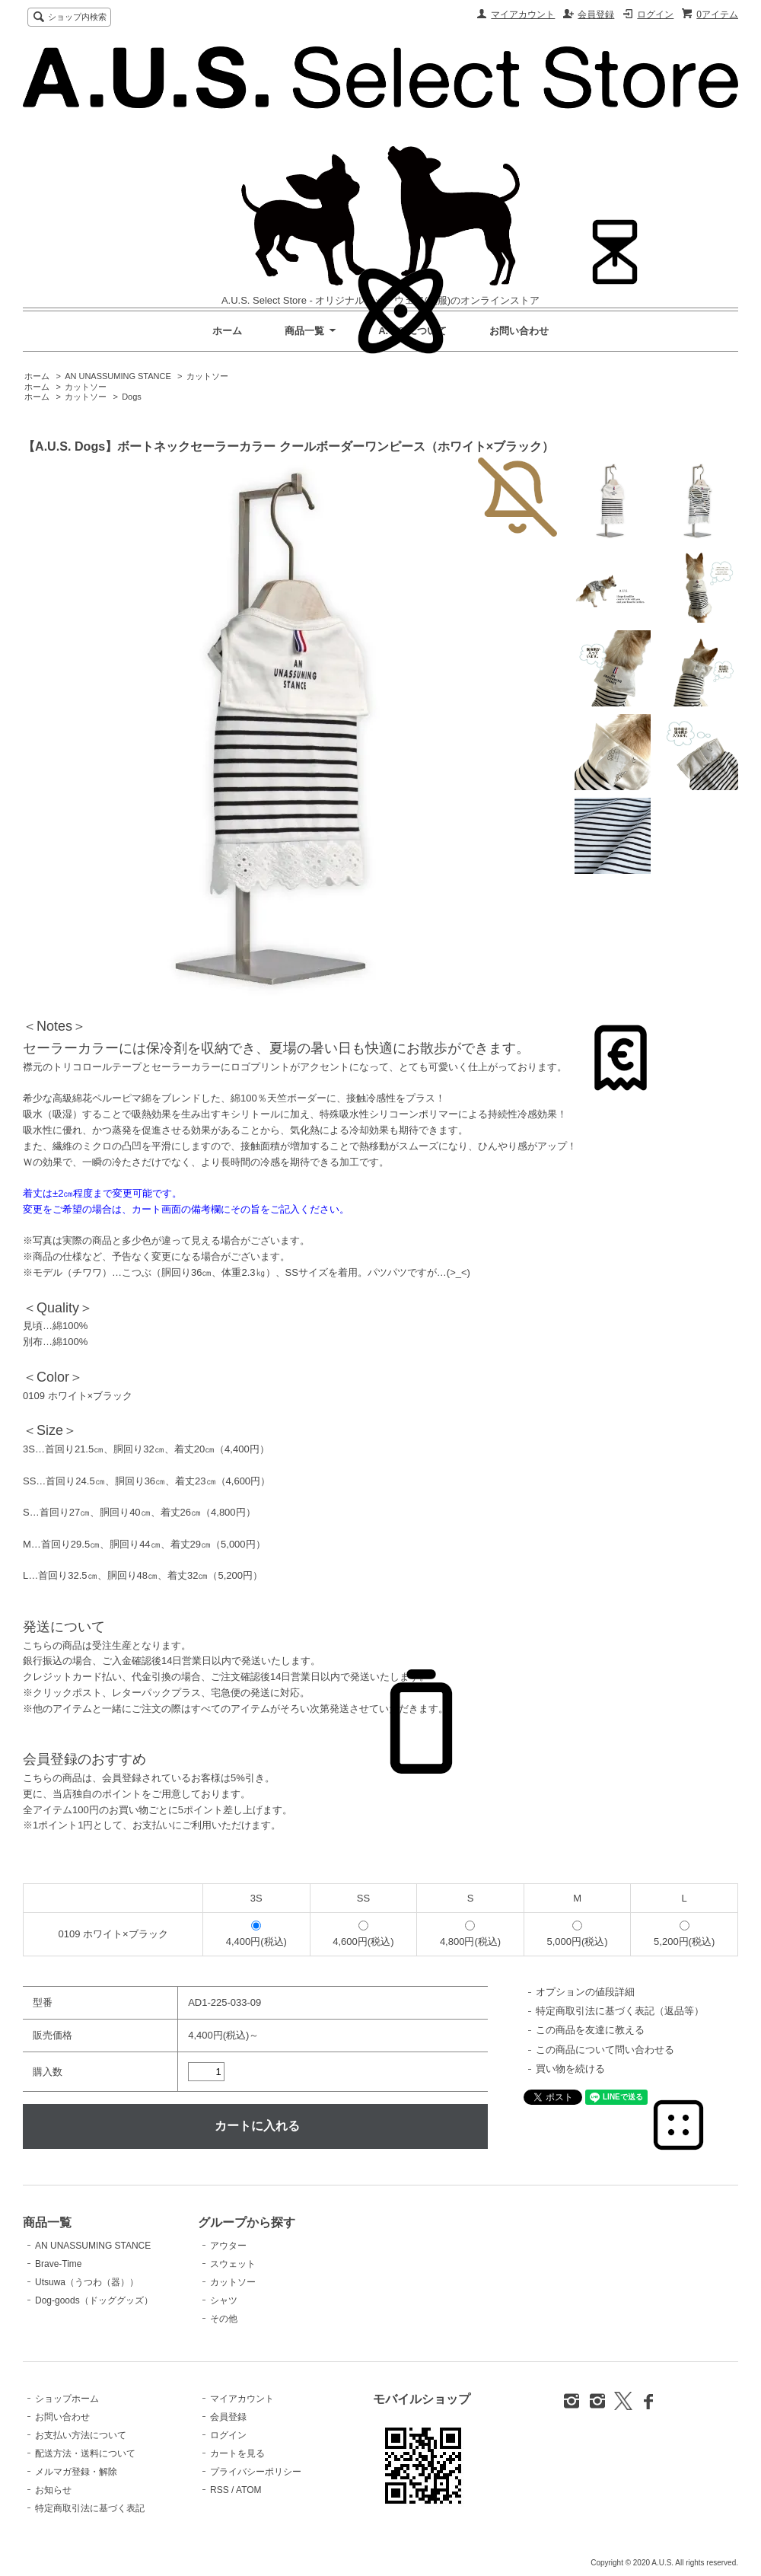 The image size is (761, 2576). I want to click on indicates battery is empty or depleted, so click(421, 1721).